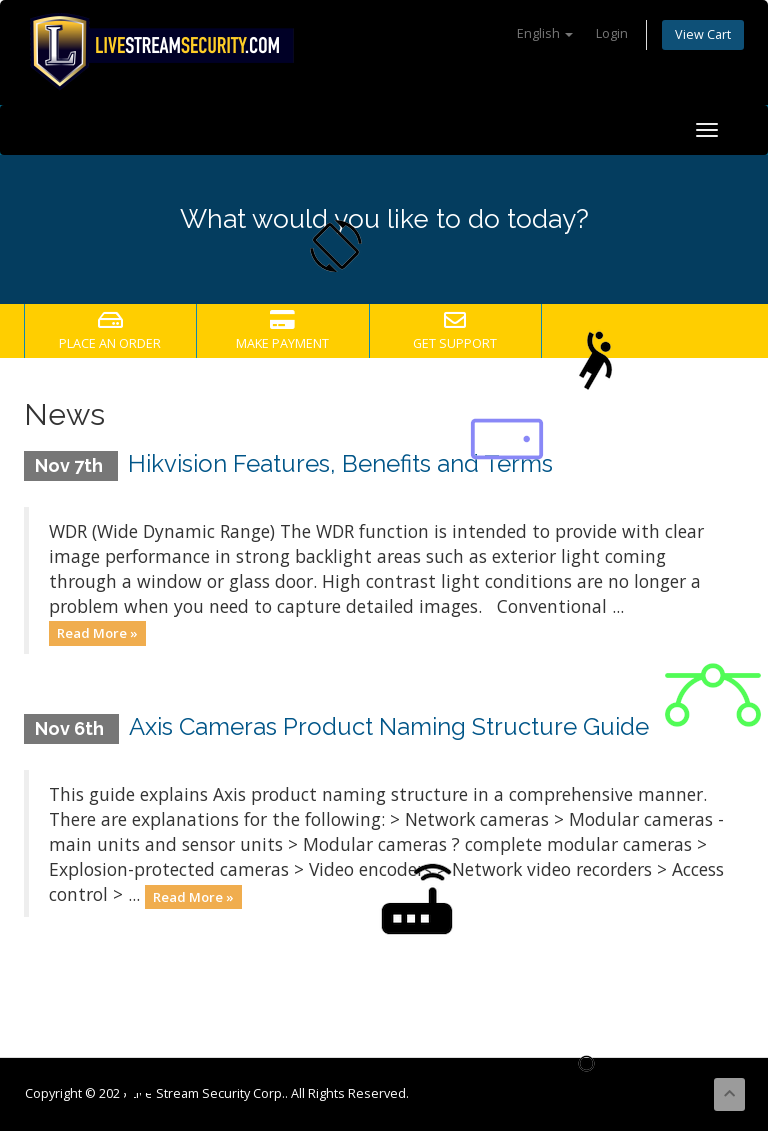  What do you see at coordinates (586, 1063) in the screenshot?
I see `unselected radio button option` at bounding box center [586, 1063].